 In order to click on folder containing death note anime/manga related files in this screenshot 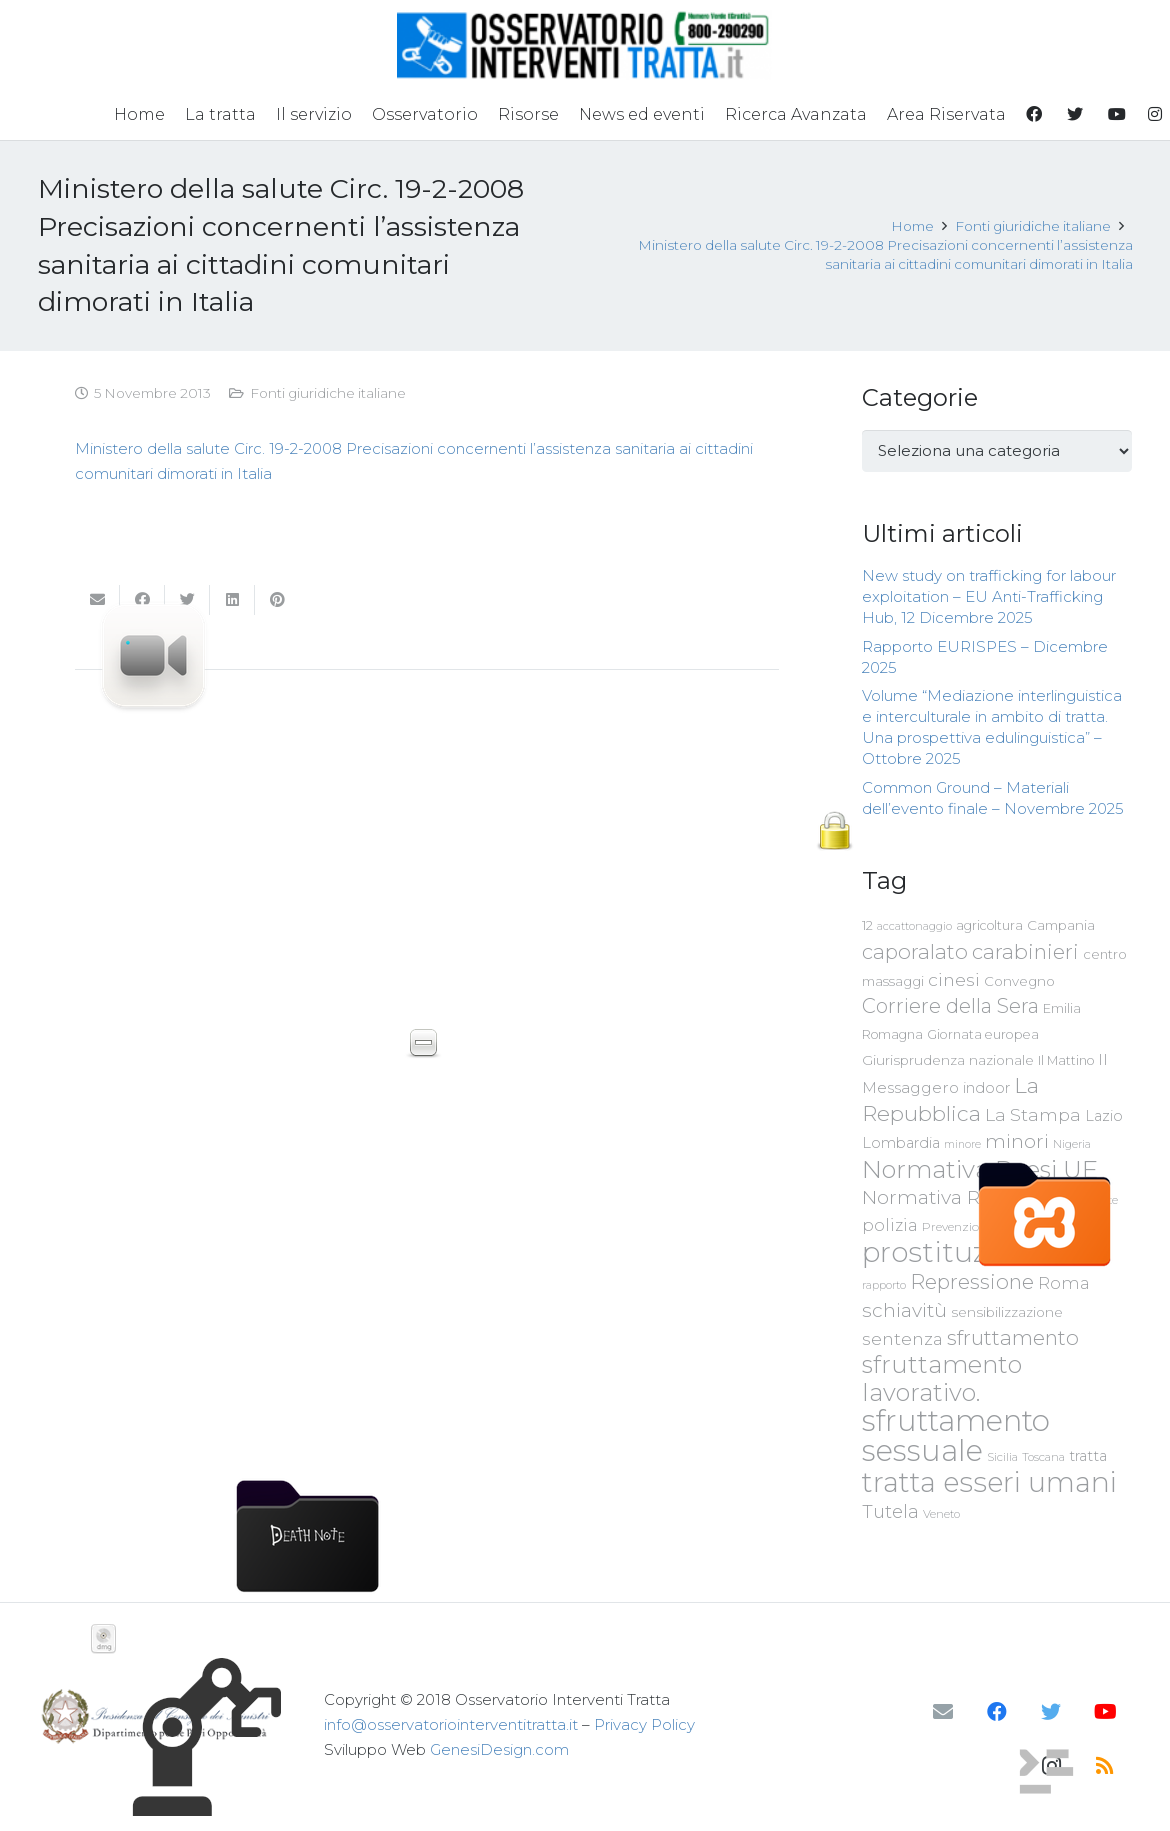, I will do `click(307, 1540)`.